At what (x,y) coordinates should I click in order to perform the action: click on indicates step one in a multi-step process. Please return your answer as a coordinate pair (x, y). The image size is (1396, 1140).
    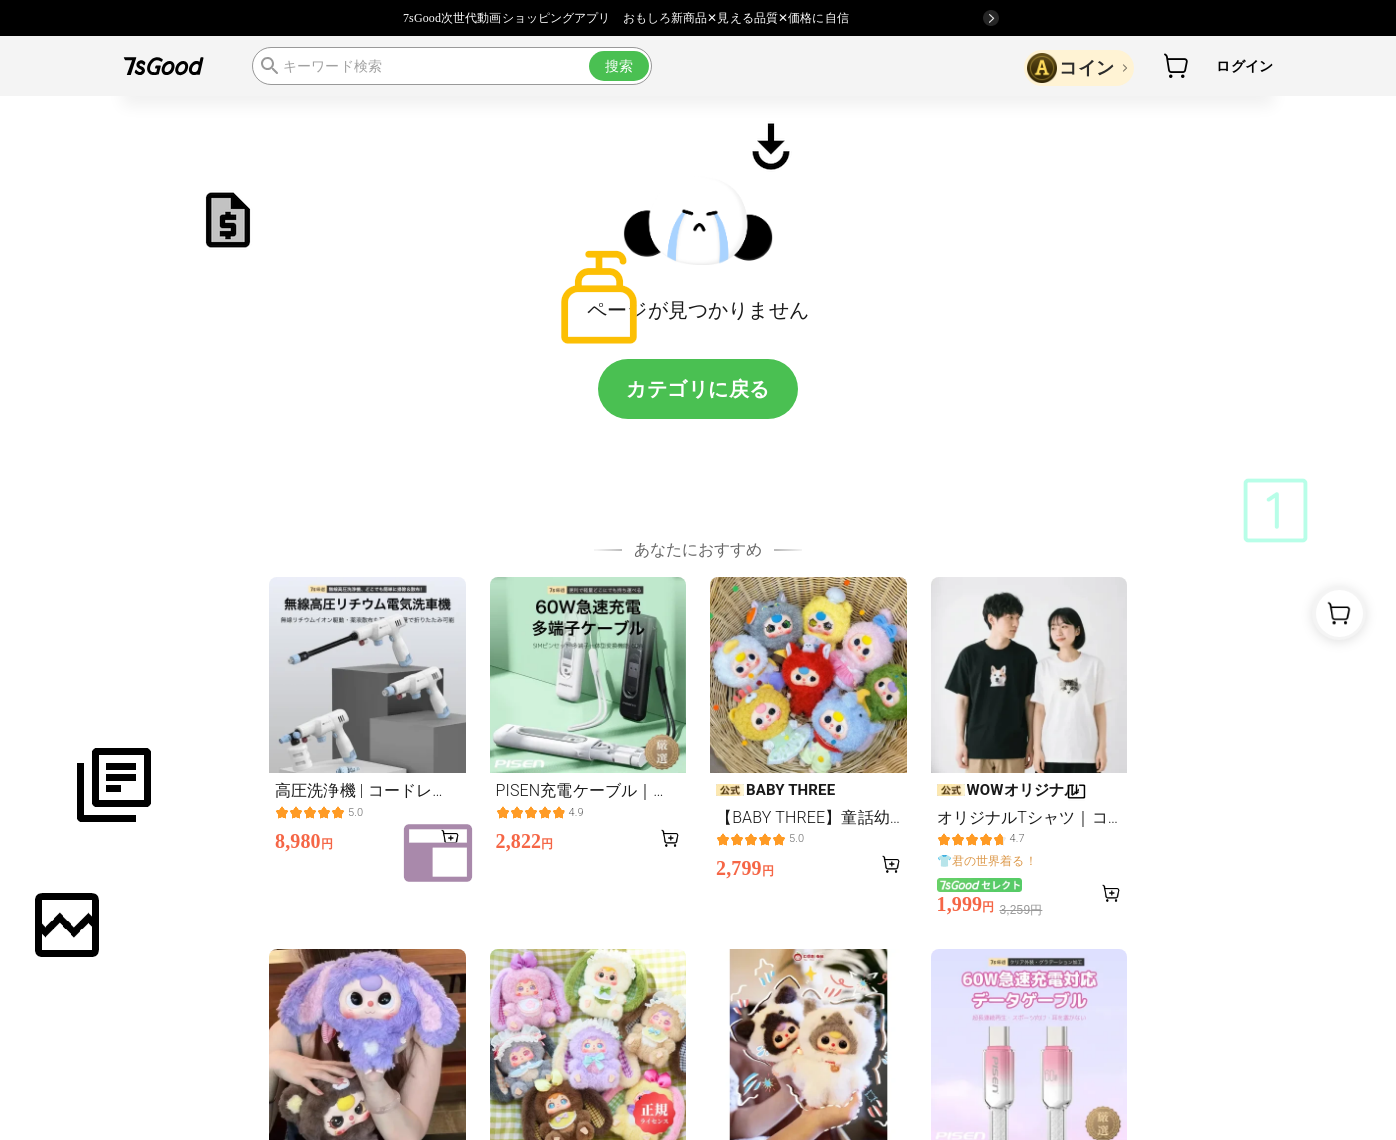
    Looking at the image, I should click on (1275, 510).